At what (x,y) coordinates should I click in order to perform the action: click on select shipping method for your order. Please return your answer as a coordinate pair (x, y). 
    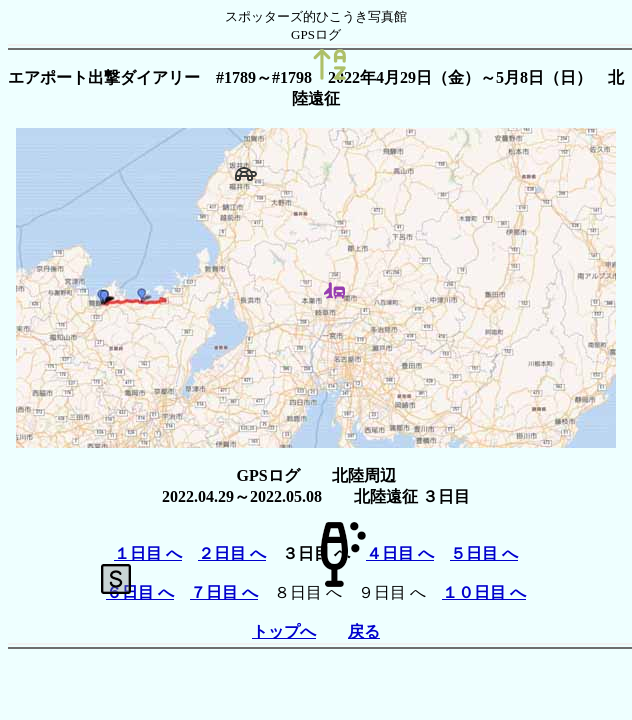
    Looking at the image, I should click on (334, 290).